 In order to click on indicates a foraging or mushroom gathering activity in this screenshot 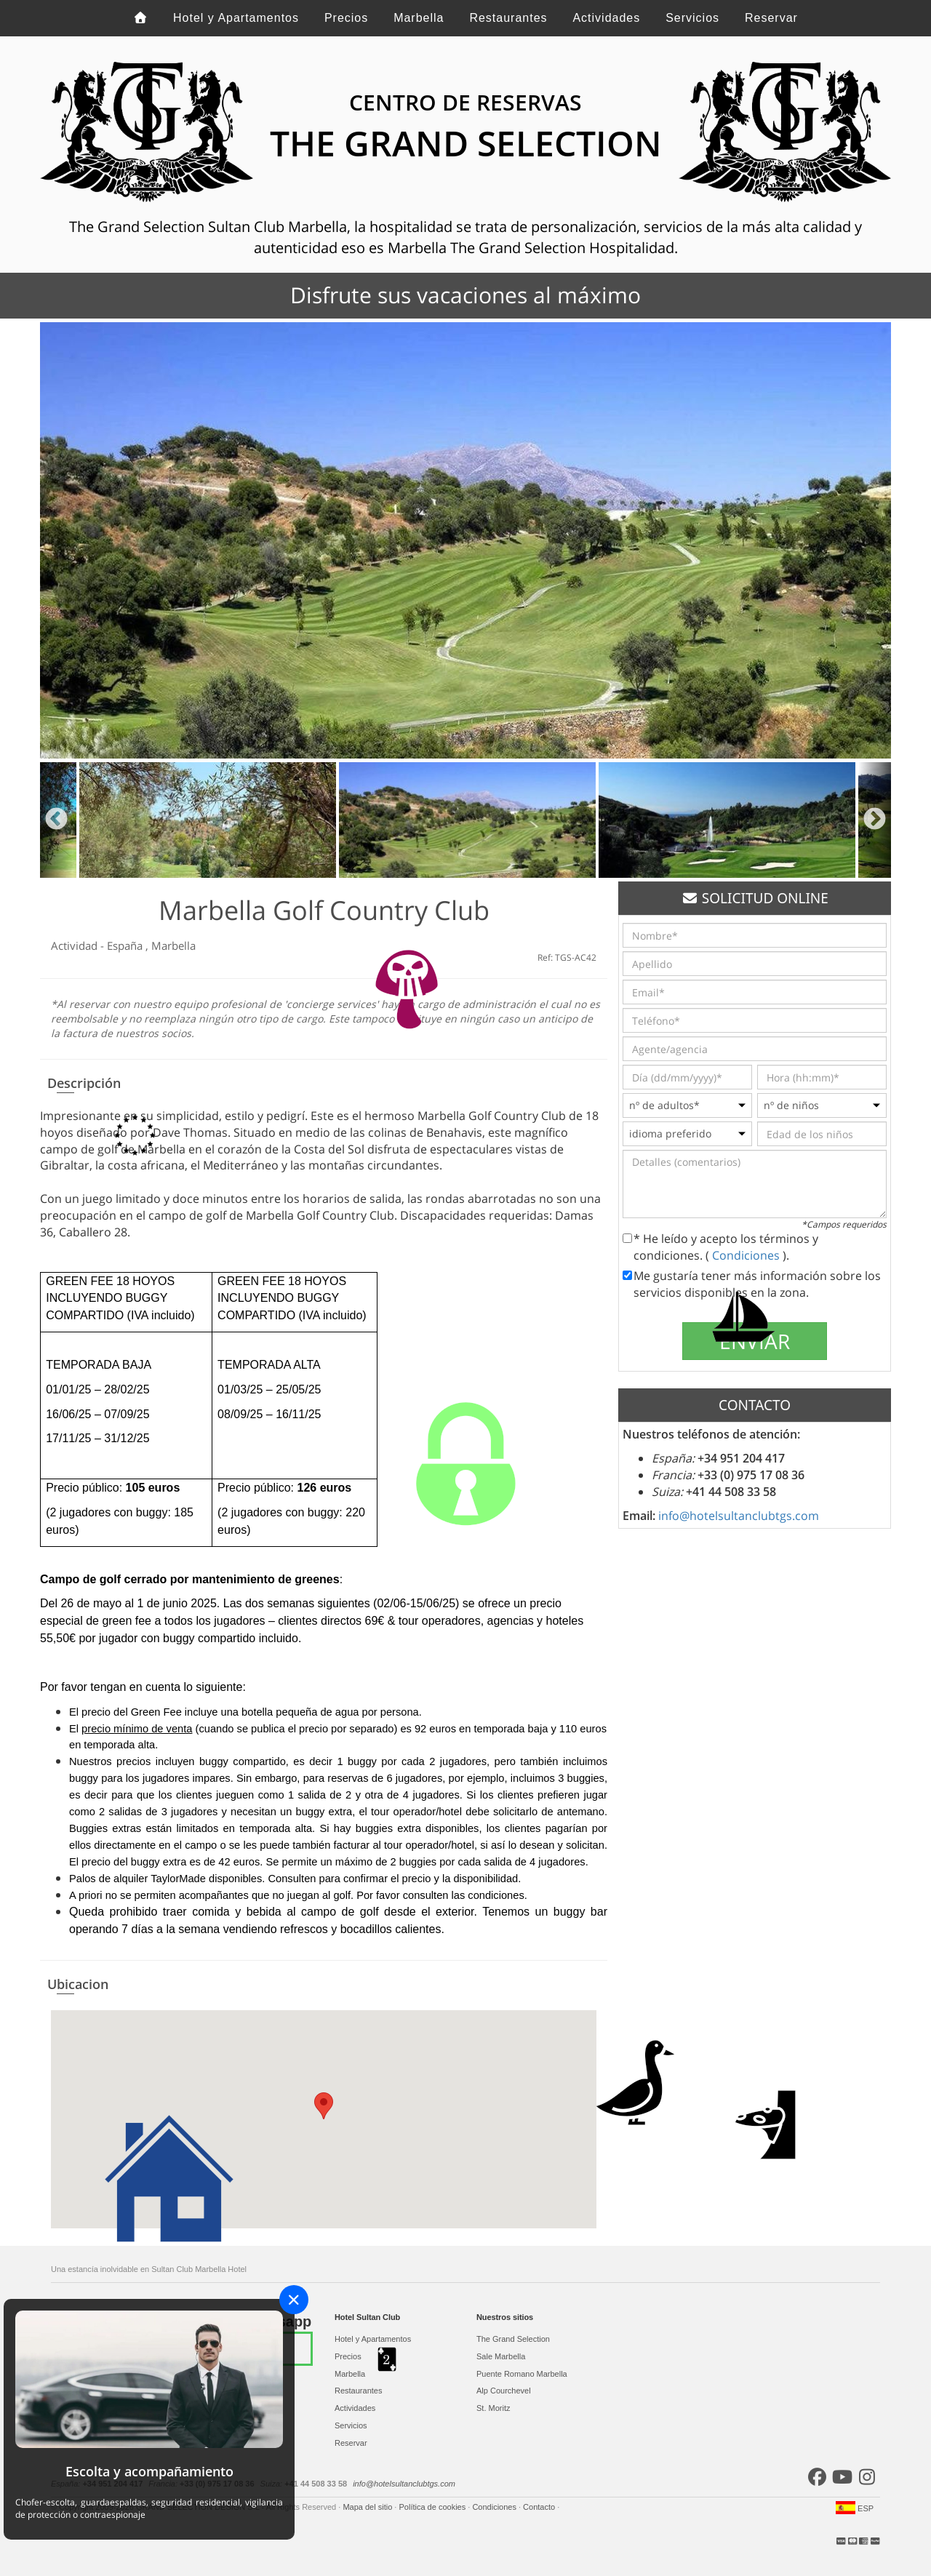, I will do `click(761, 2124)`.